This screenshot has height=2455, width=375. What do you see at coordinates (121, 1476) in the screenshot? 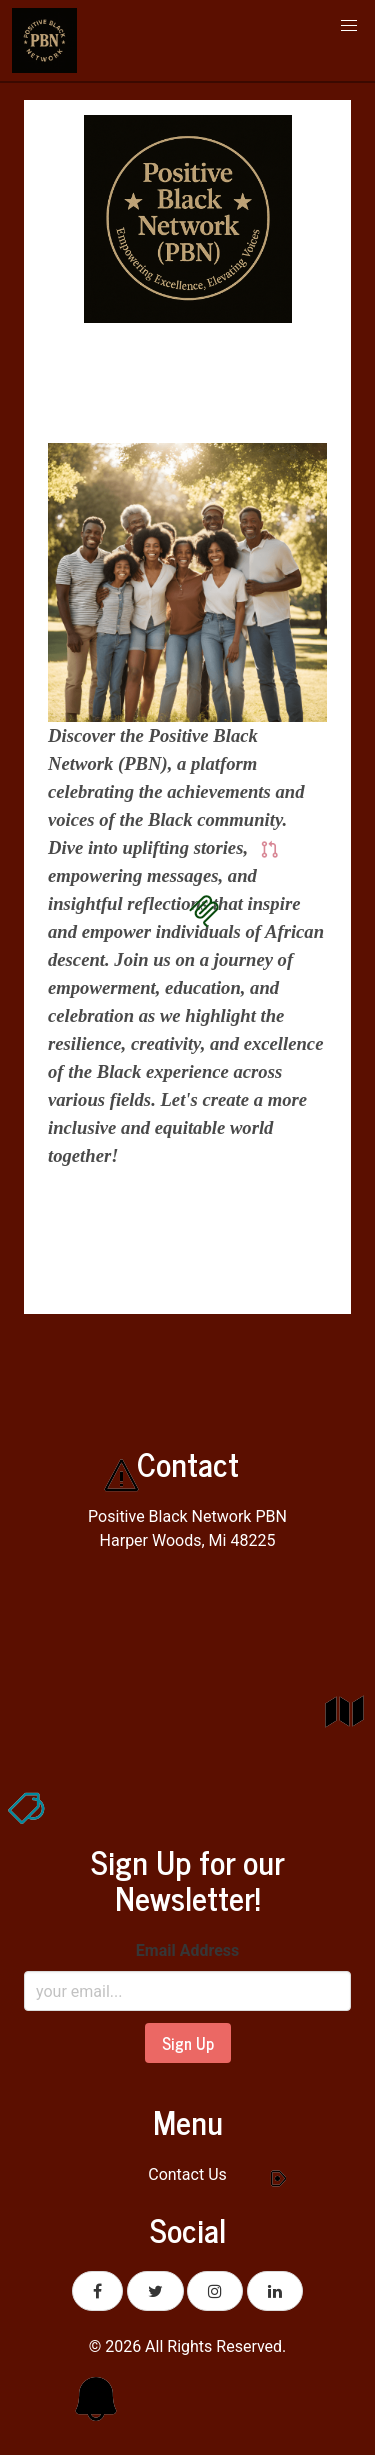
I see `indicates a warning or caution state` at bounding box center [121, 1476].